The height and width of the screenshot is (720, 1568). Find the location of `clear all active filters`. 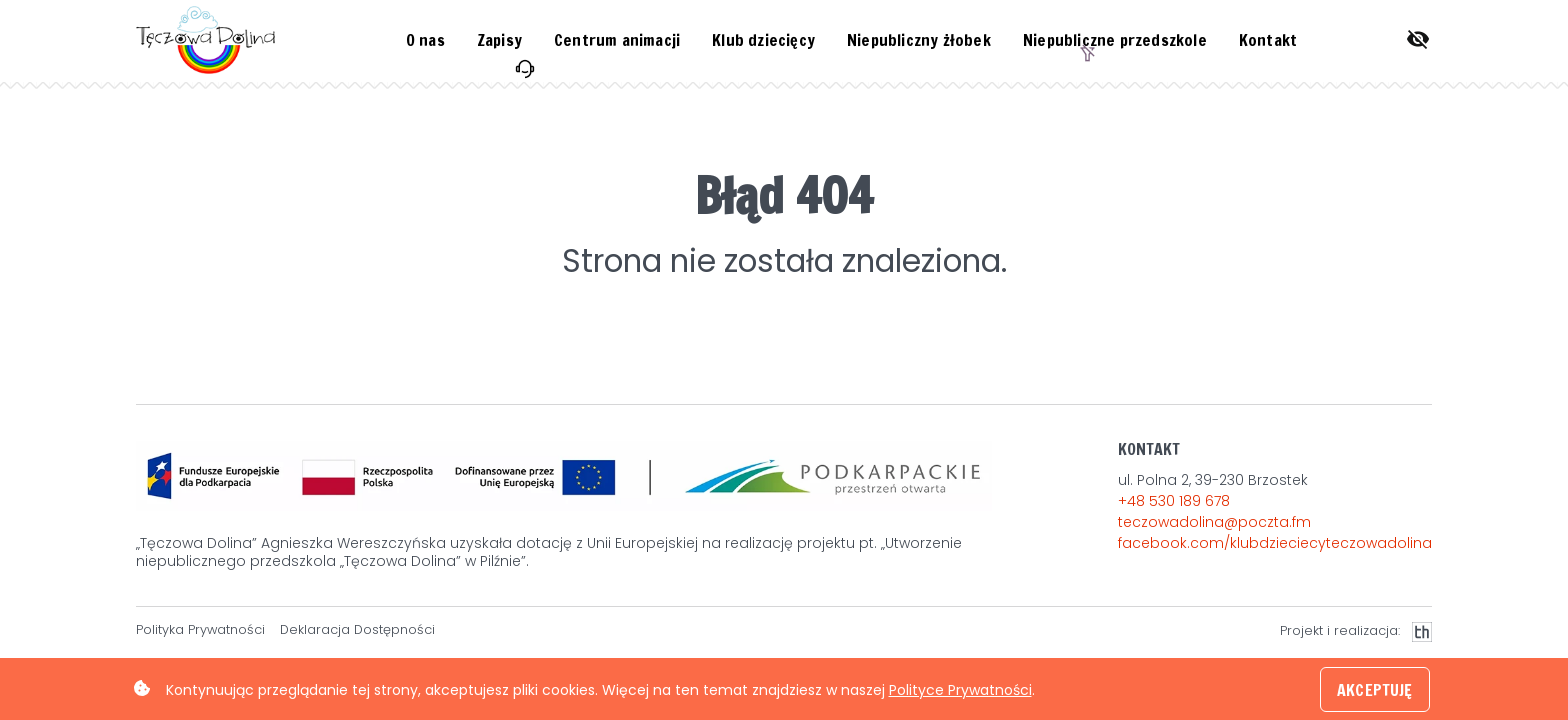

clear all active filters is located at coordinates (1087, 53).